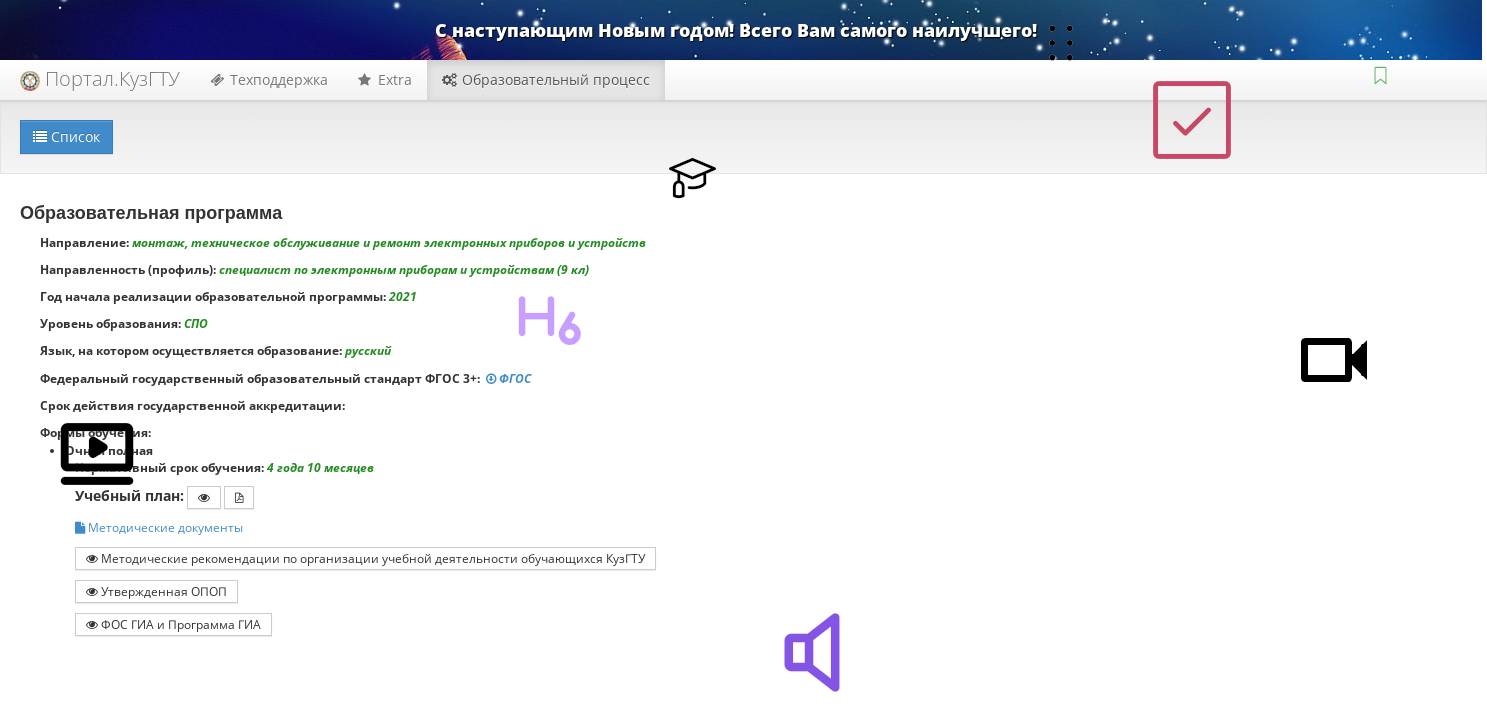  What do you see at coordinates (546, 319) in the screenshot?
I see `format text as heading level 6` at bounding box center [546, 319].